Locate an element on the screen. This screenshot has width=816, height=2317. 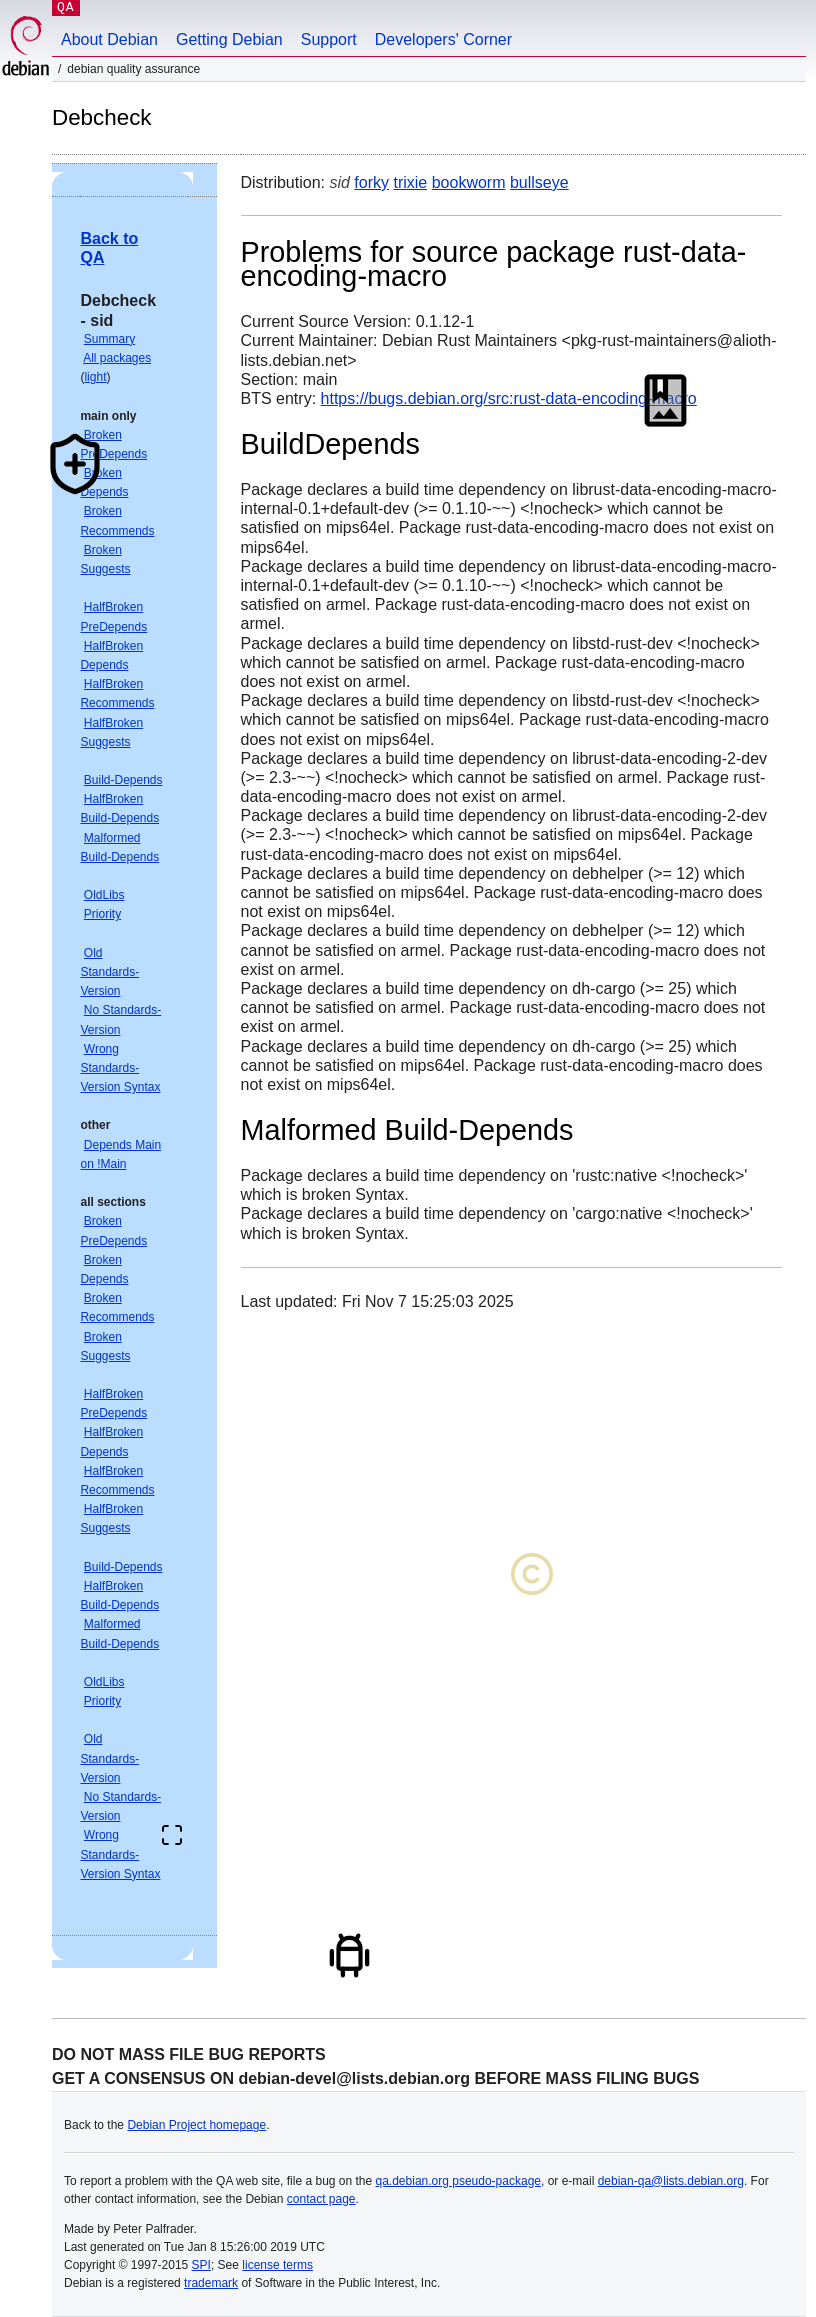
add a new security feature or protection is located at coordinates (75, 464).